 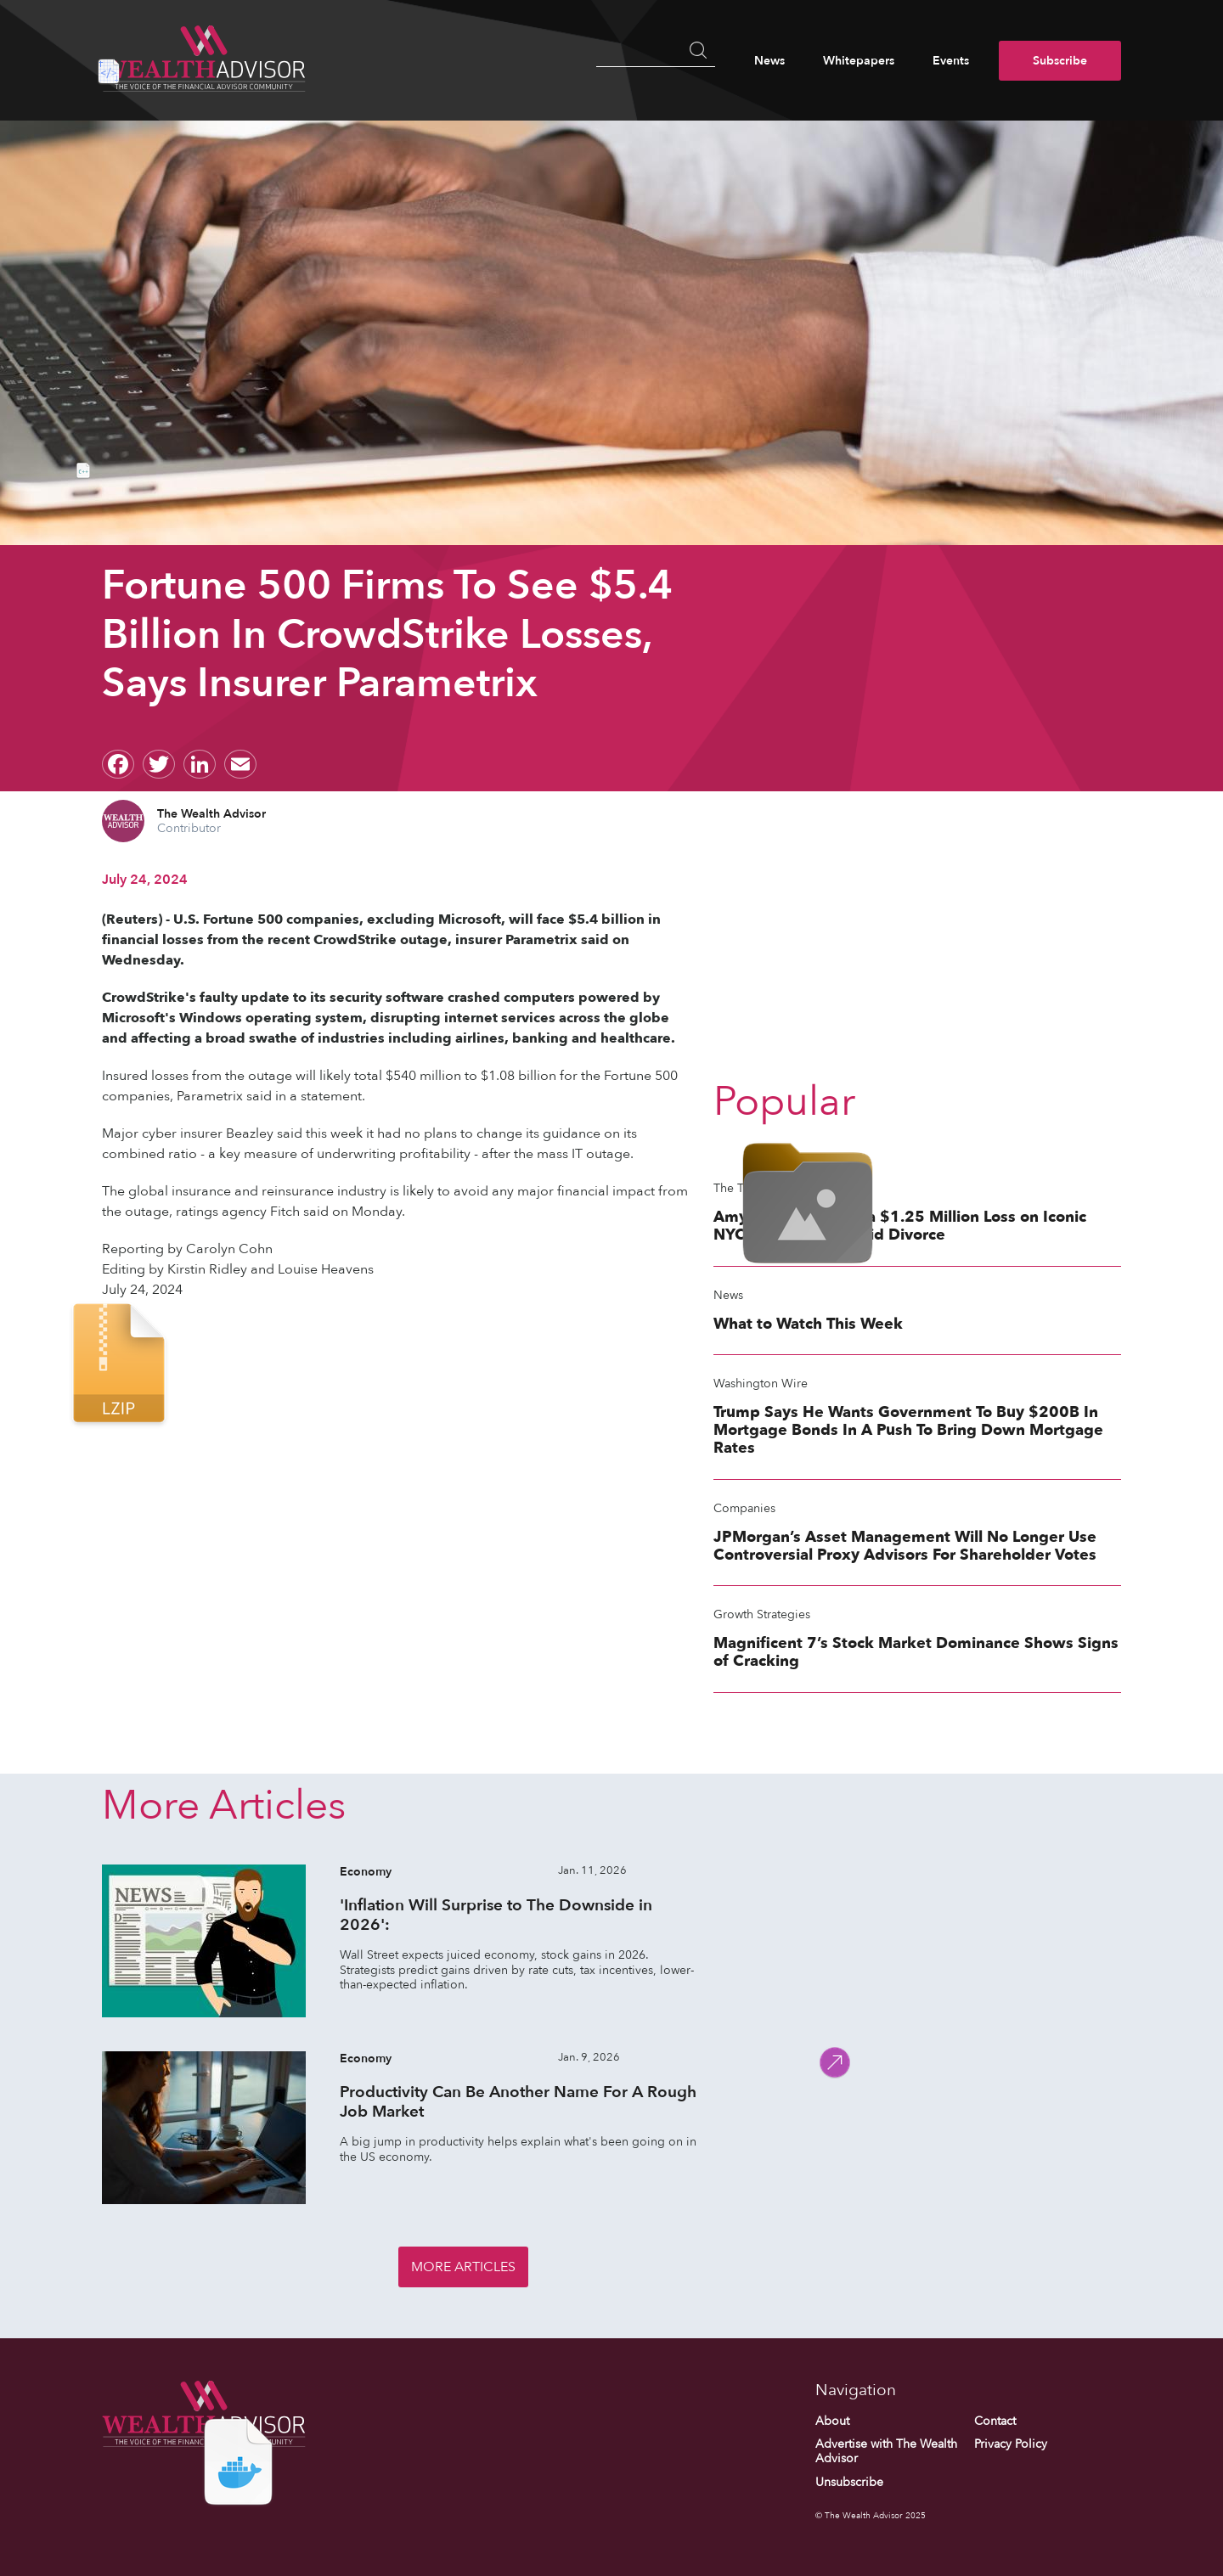 What do you see at coordinates (119, 1365) in the screenshot?
I see `an lzip compressed archive file` at bounding box center [119, 1365].